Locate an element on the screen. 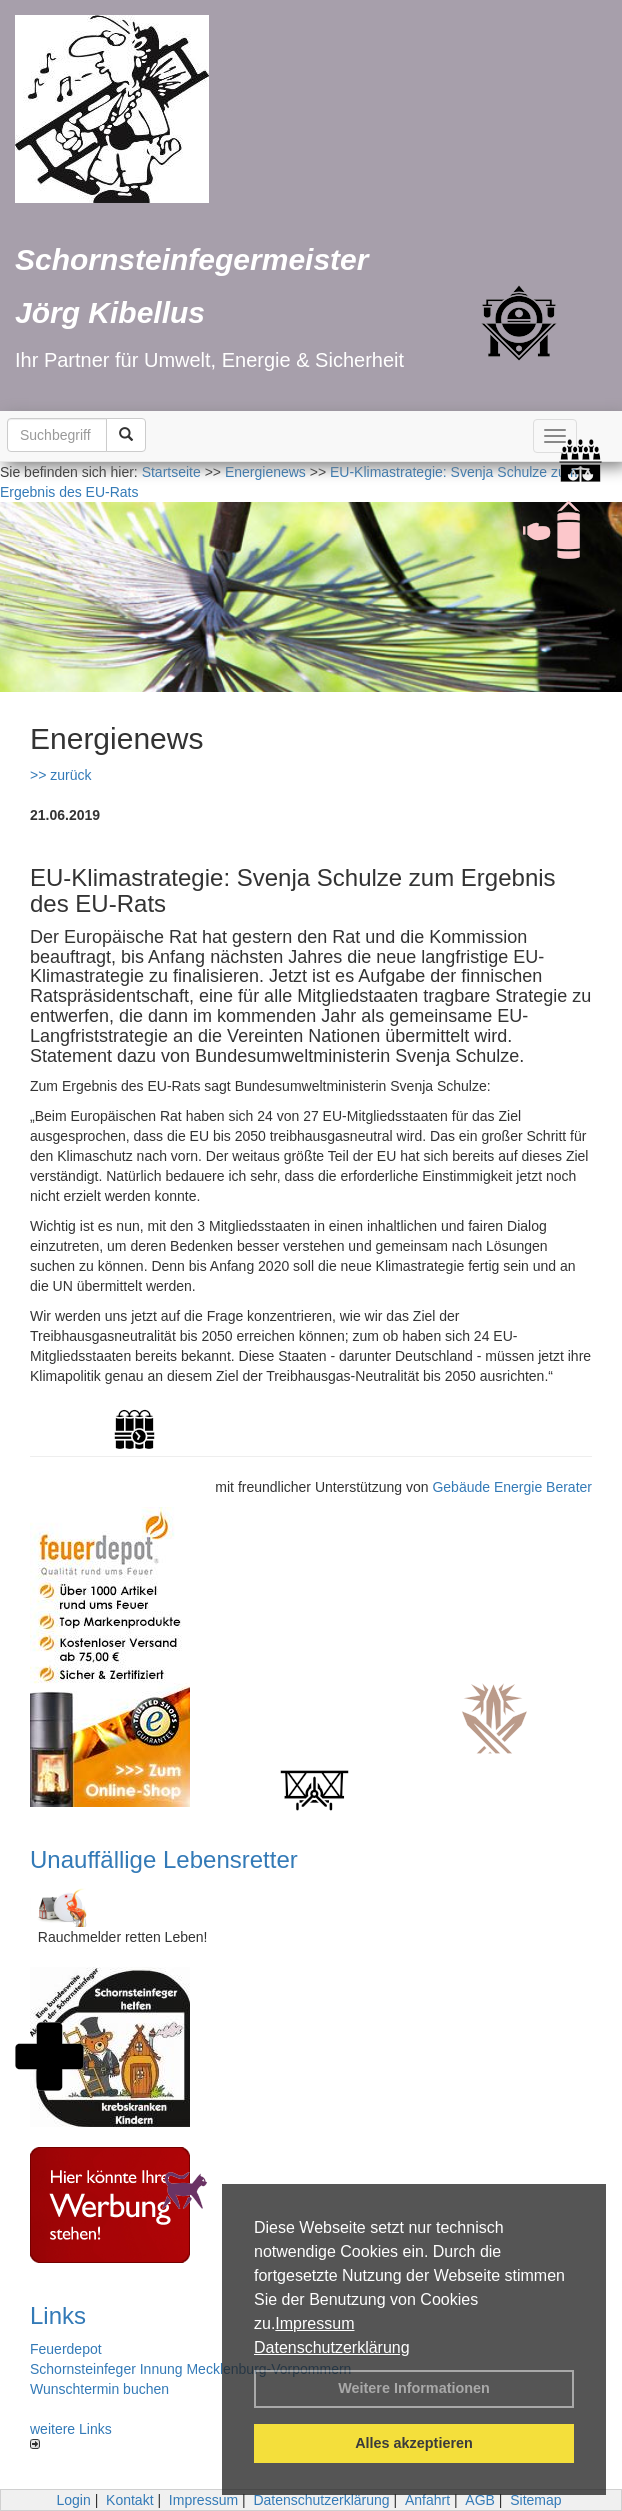 Image resolution: width=622 pixels, height=2511 pixels. decorative emblem or badge for a game achievement is located at coordinates (519, 323).